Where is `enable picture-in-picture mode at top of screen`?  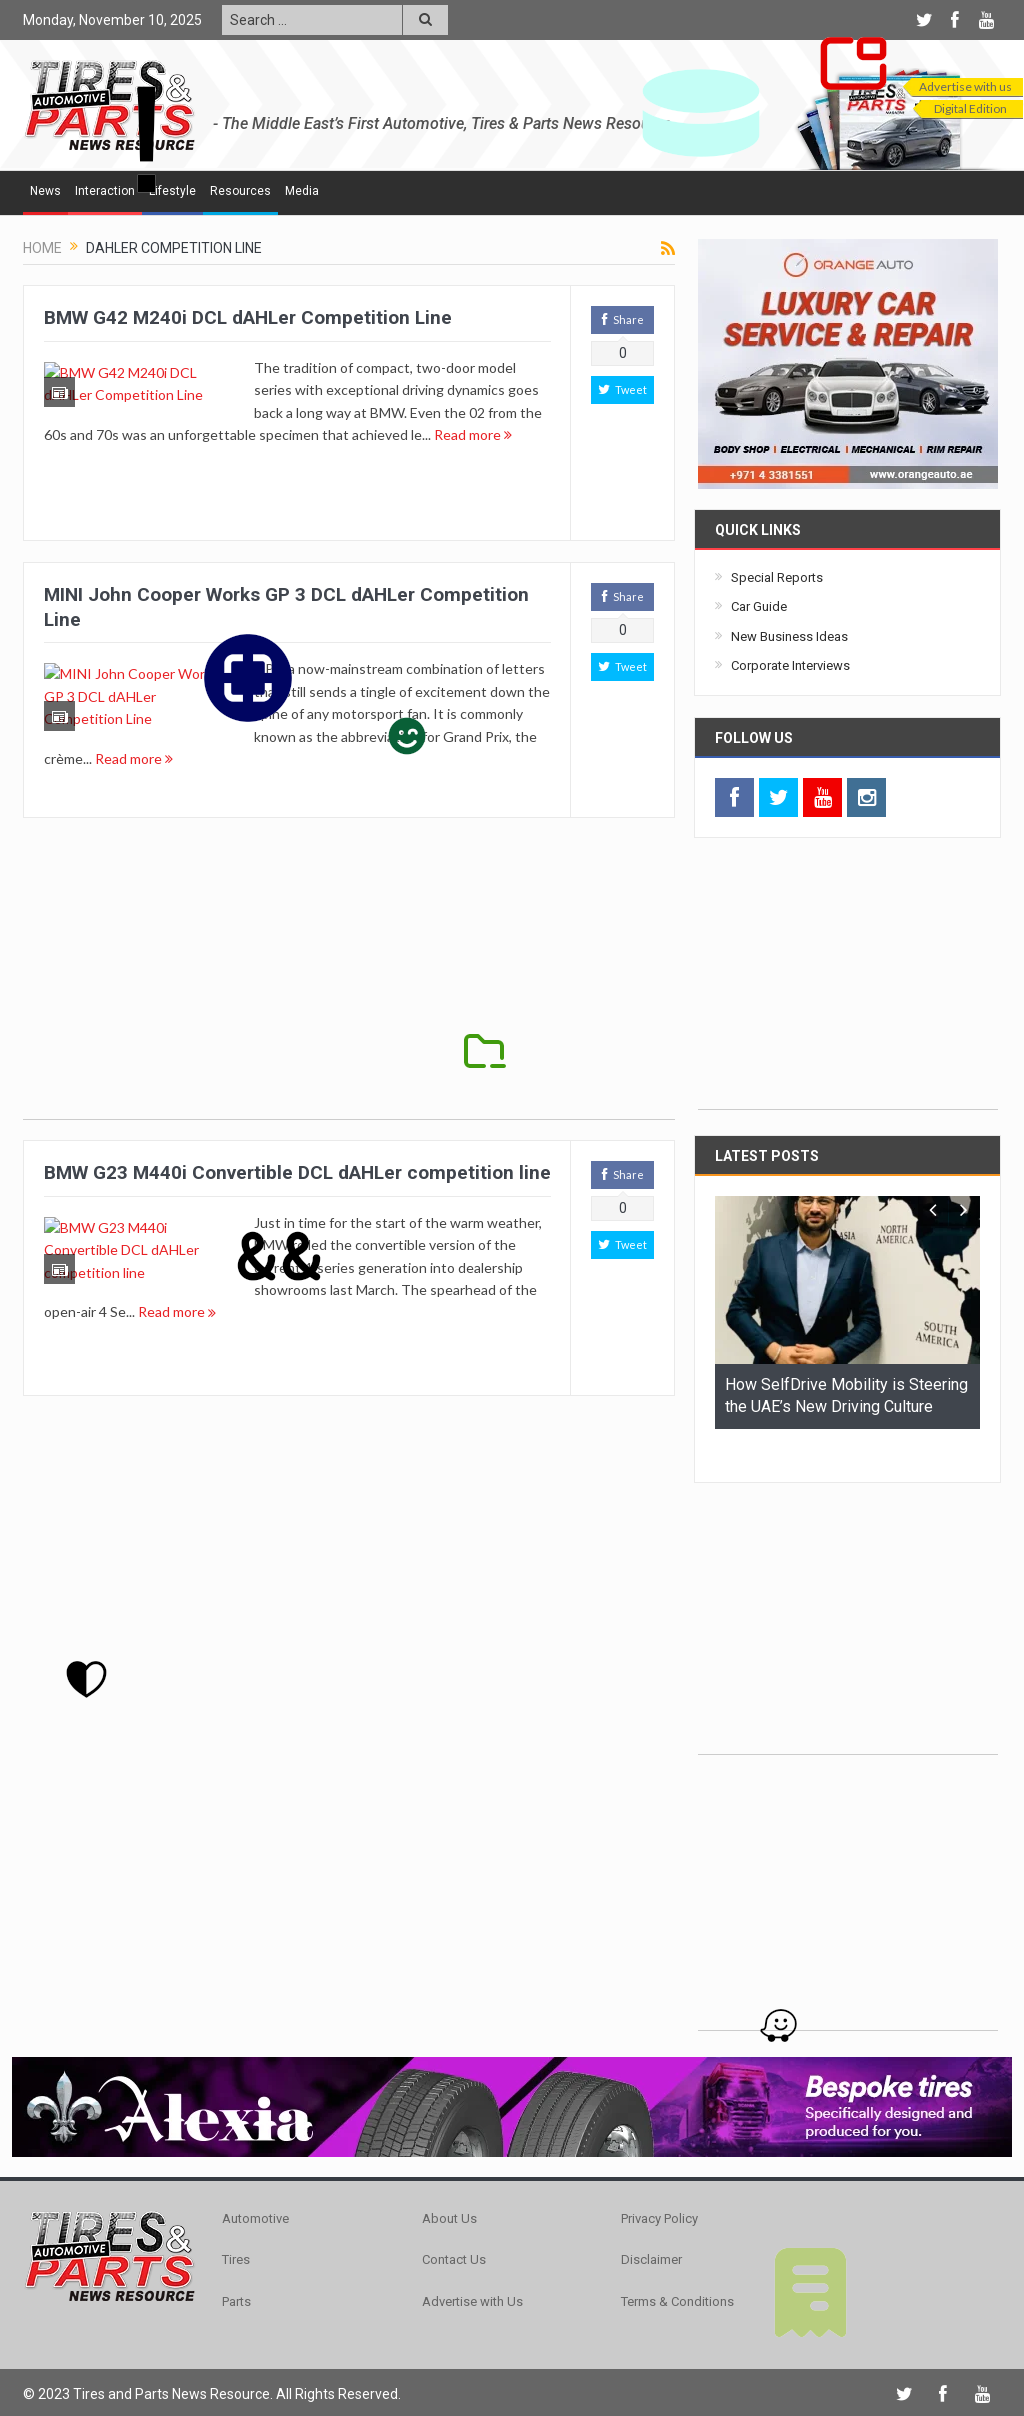
enable picture-in-picture mode at top of screen is located at coordinates (853, 63).